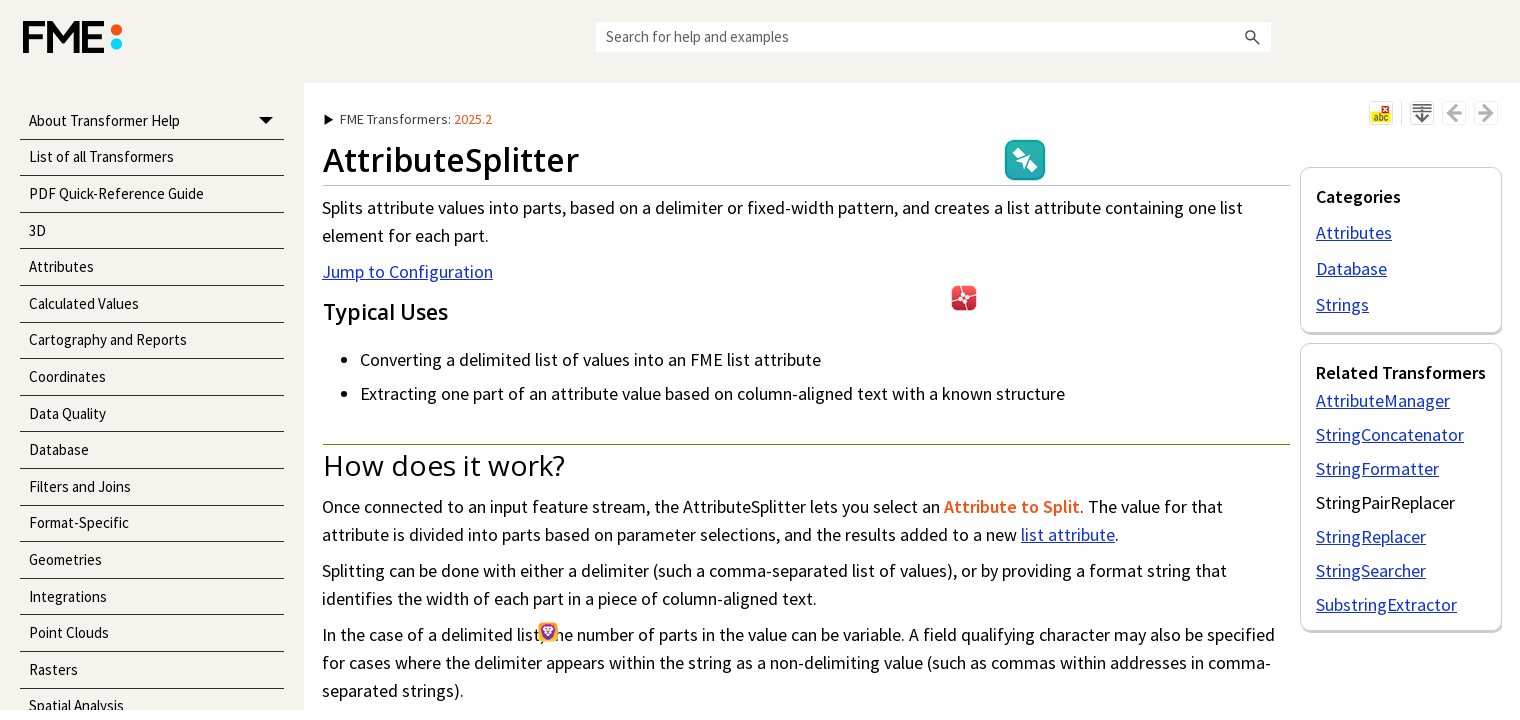 This screenshot has height=720, width=1520. I want to click on open rygel media server application, so click(964, 298).